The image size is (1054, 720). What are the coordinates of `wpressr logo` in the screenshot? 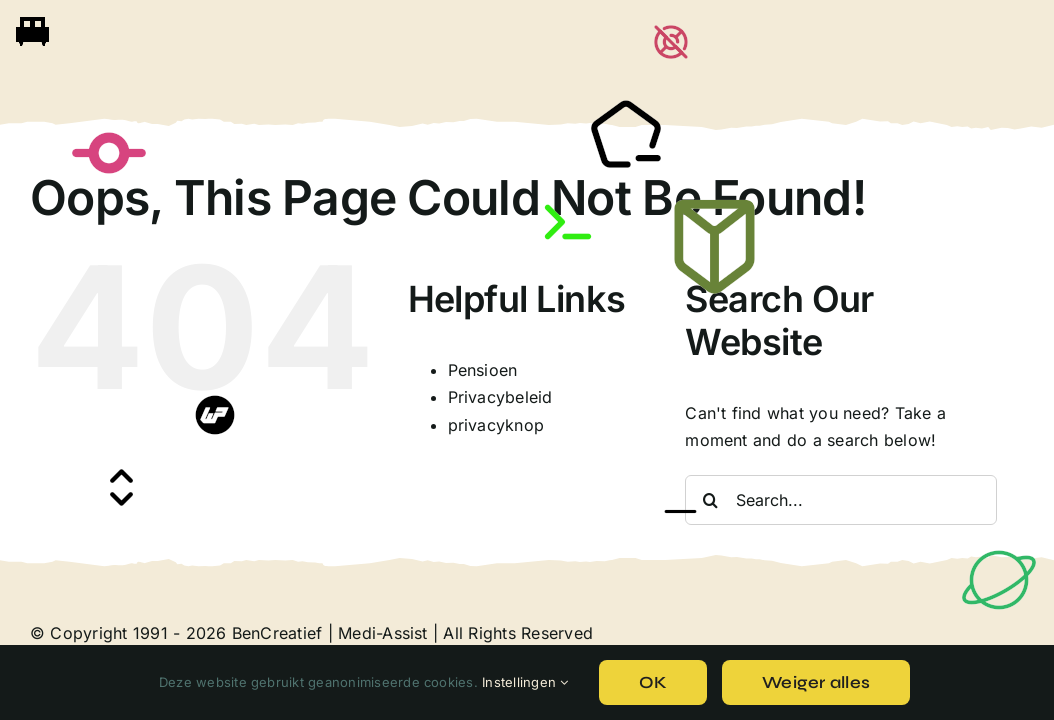 It's located at (215, 415).